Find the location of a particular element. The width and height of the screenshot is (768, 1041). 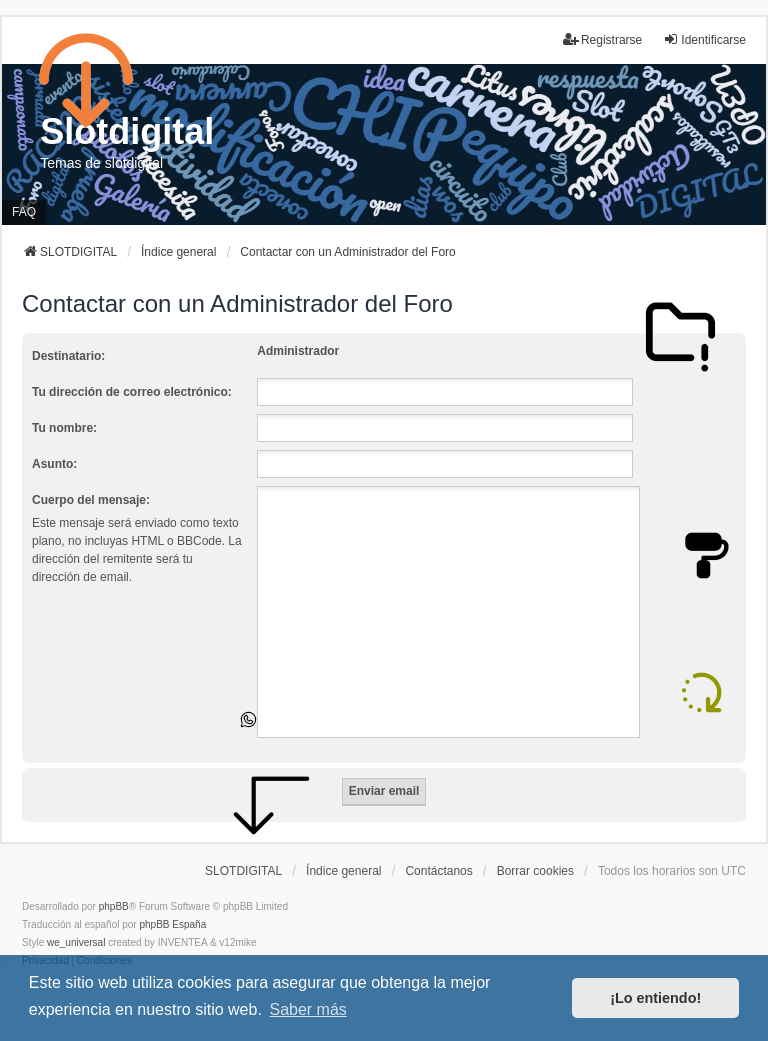

rotate image clockwise is located at coordinates (701, 692).